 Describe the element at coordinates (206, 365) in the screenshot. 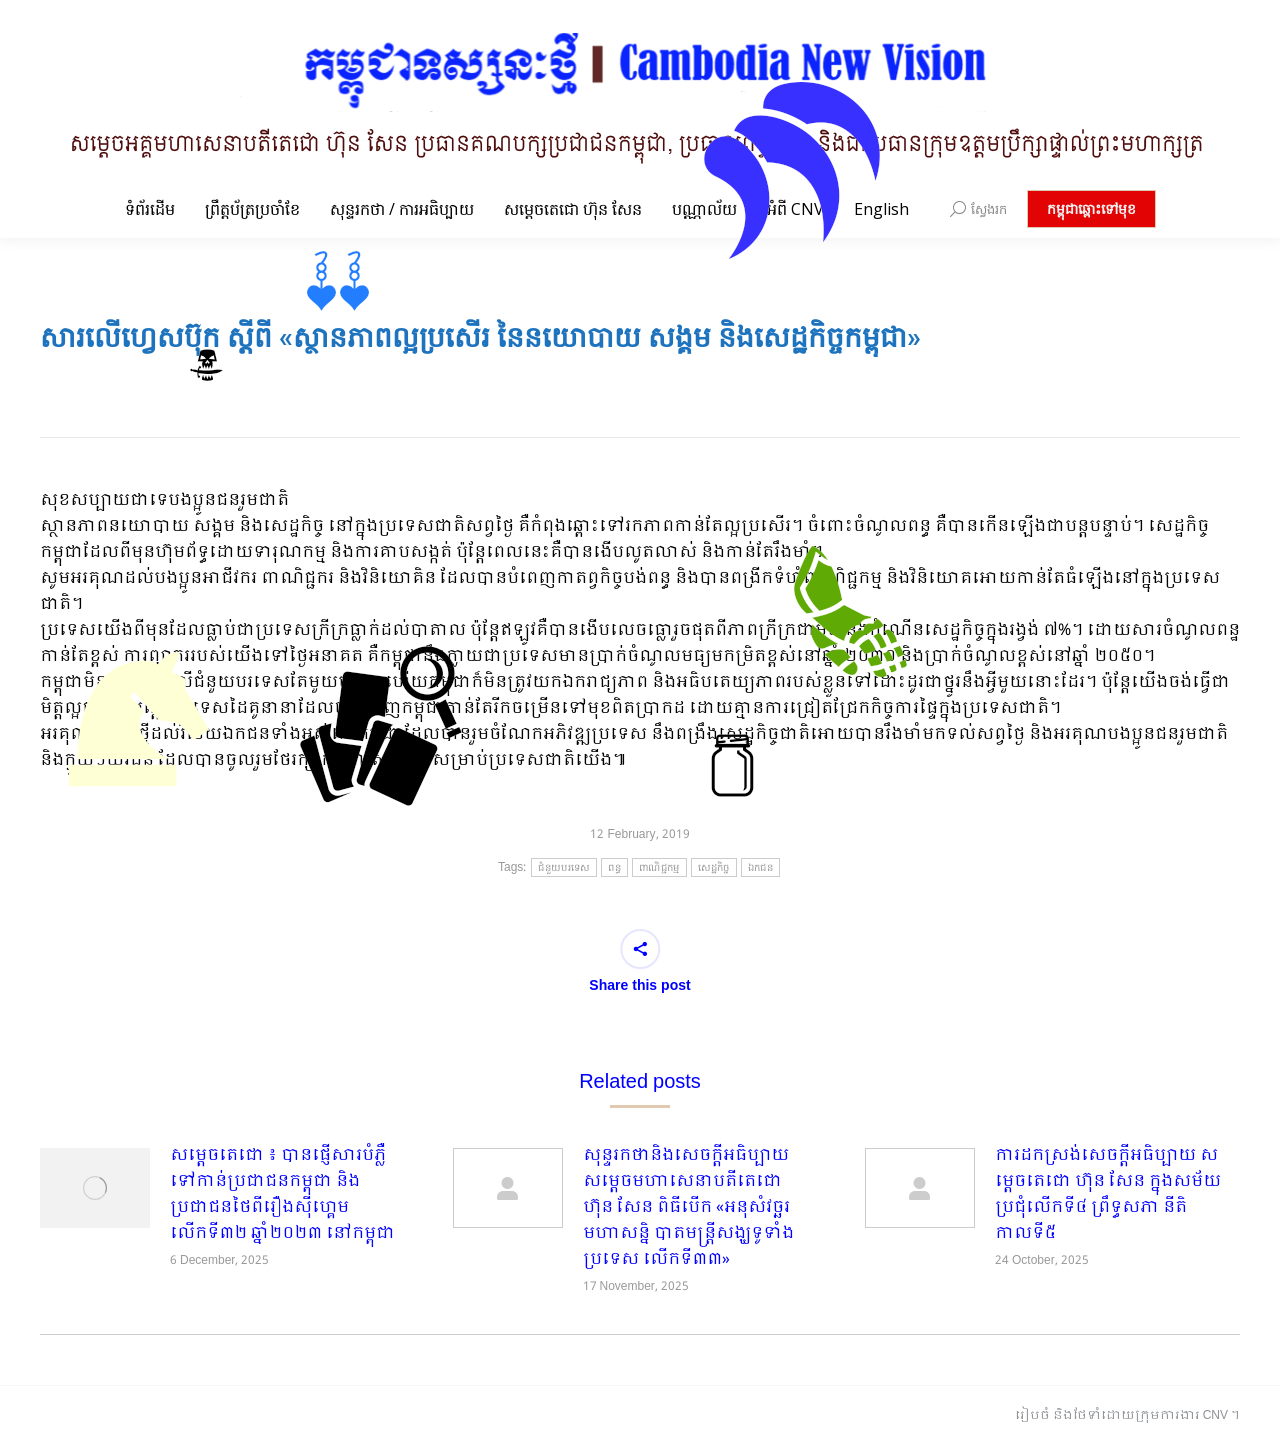

I see `indicates a critical hit or bite attack ability` at that location.